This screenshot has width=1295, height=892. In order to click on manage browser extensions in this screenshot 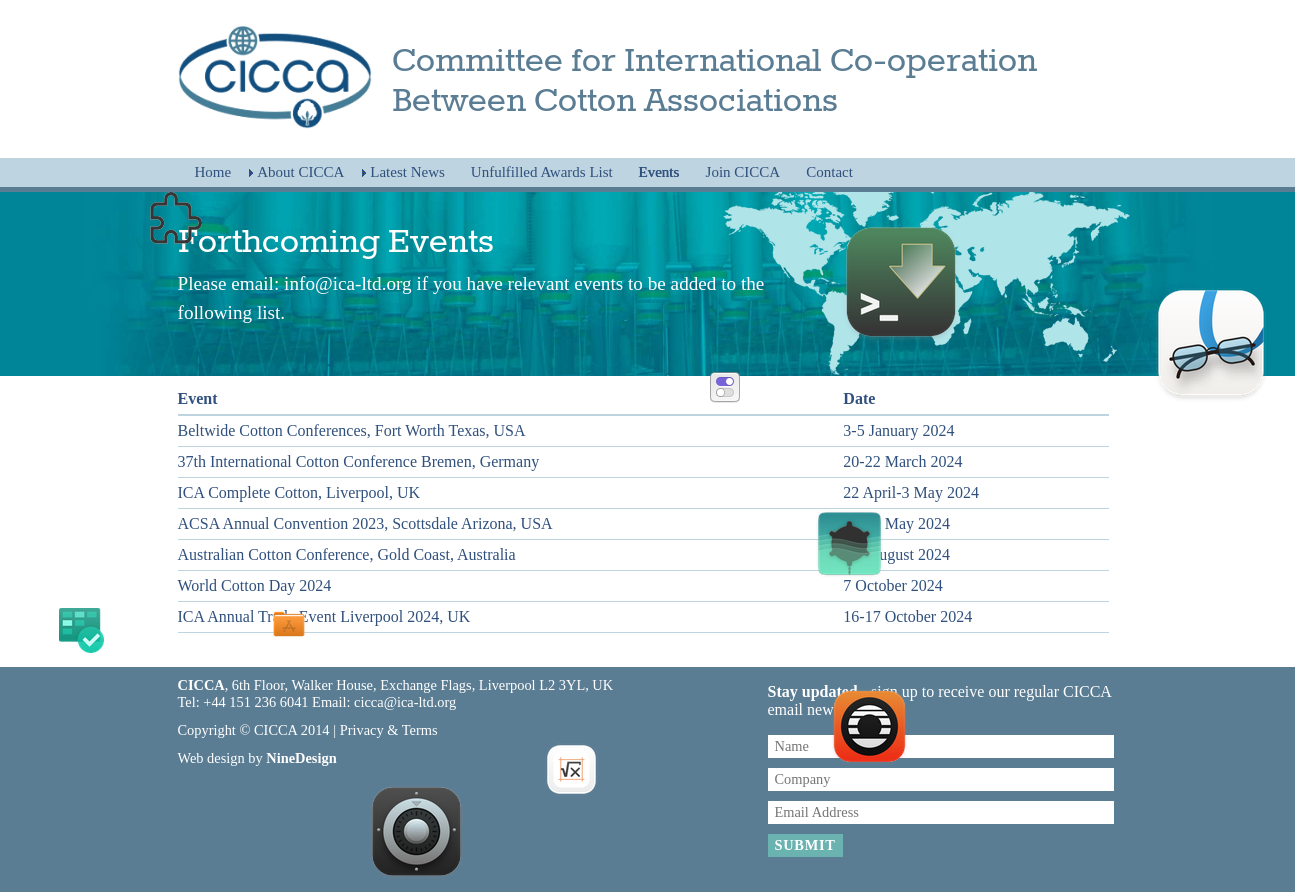, I will do `click(174, 219)`.